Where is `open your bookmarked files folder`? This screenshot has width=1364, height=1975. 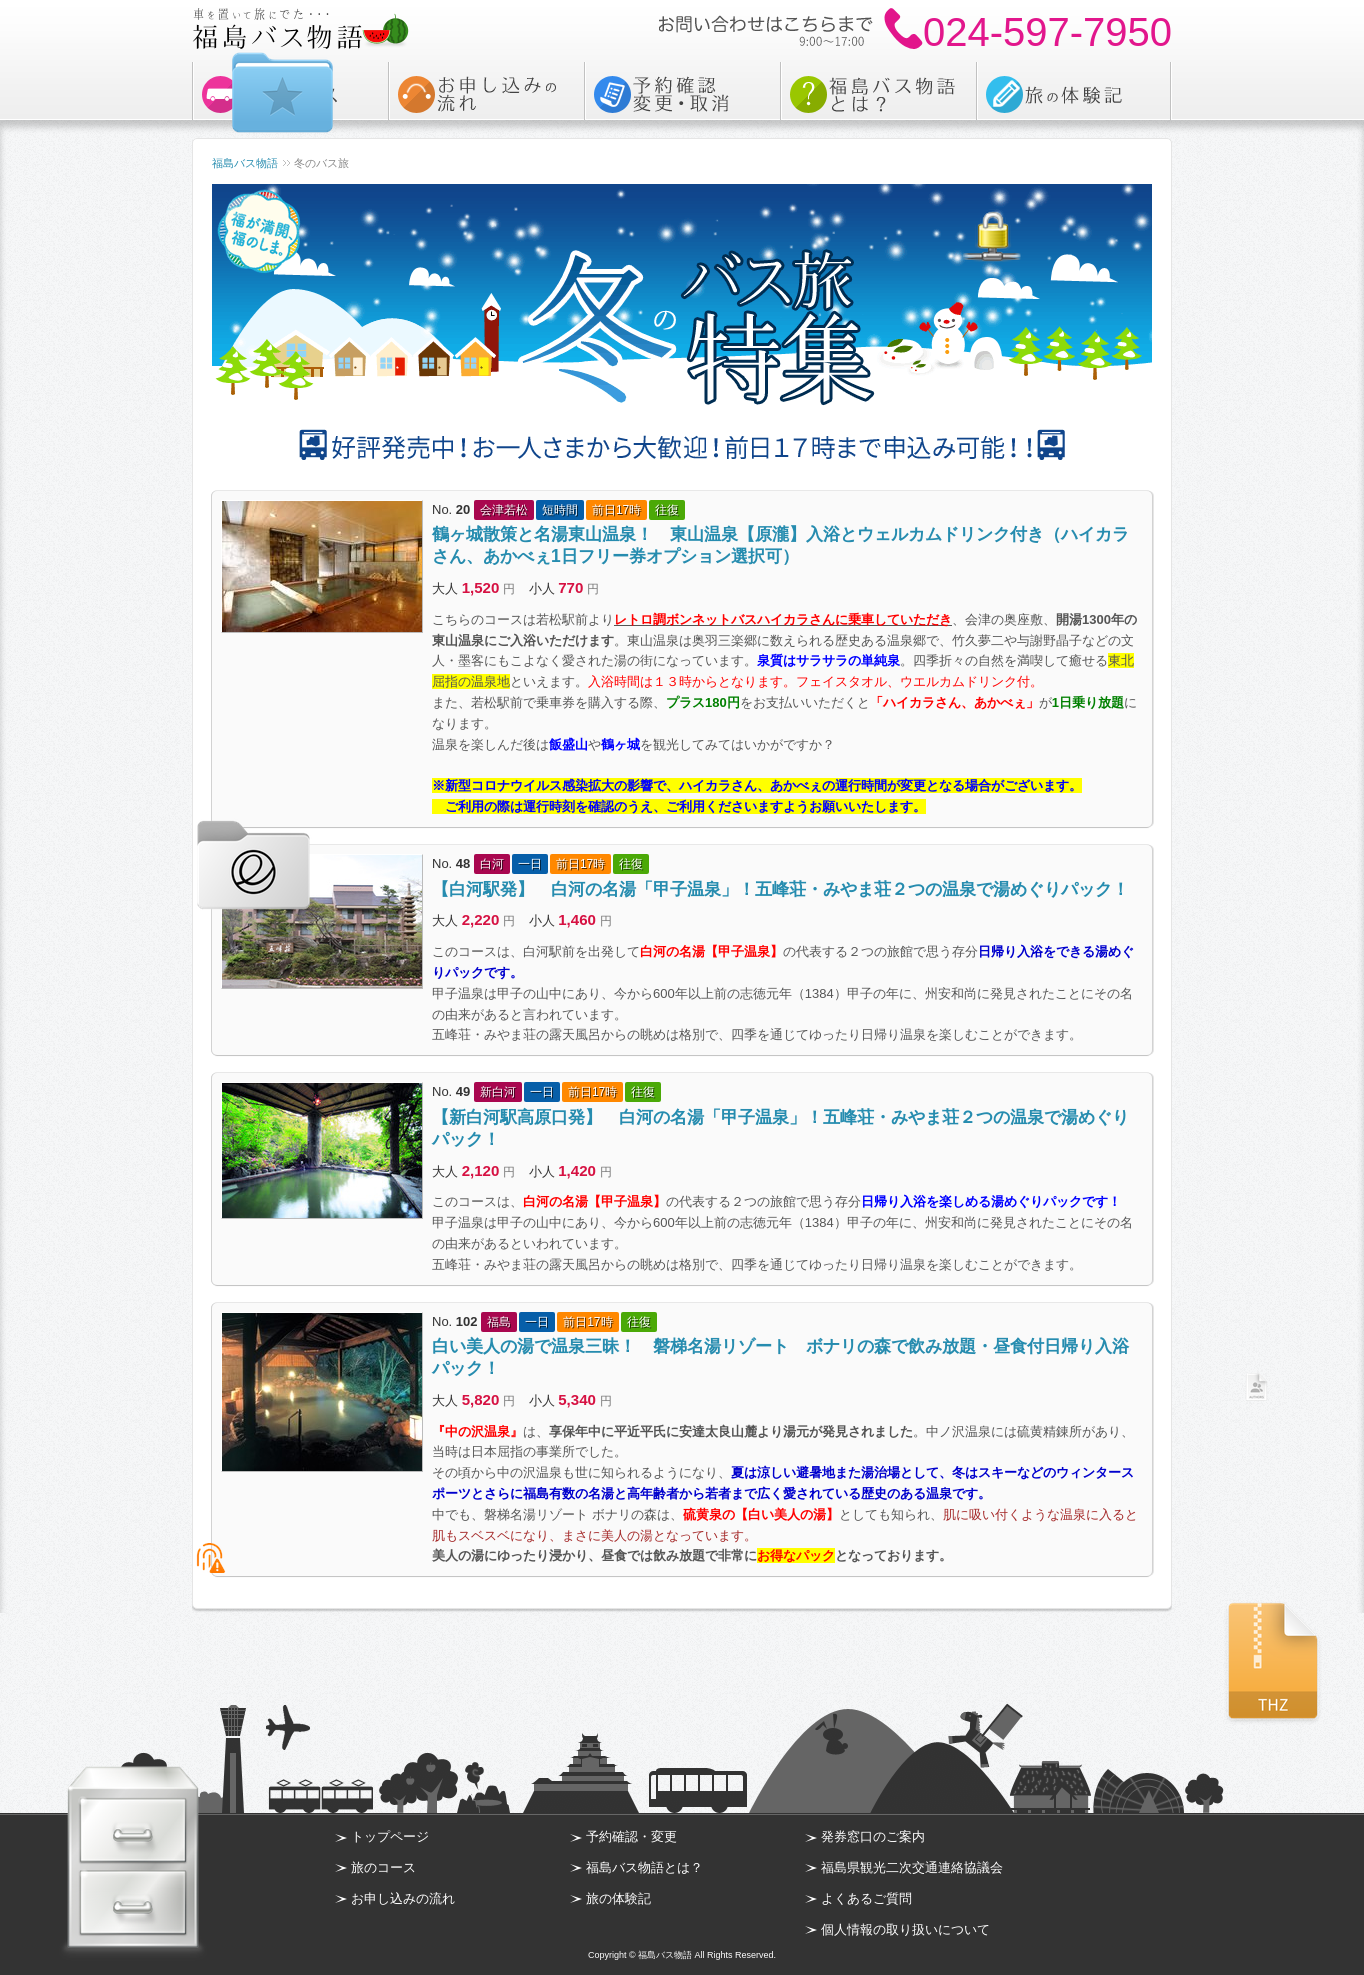 open your bookmarked files folder is located at coordinates (282, 92).